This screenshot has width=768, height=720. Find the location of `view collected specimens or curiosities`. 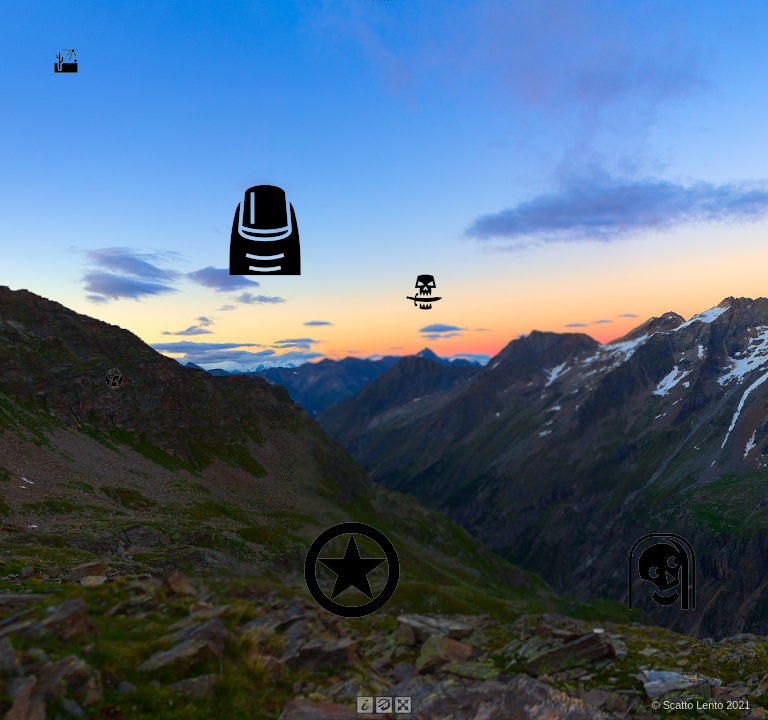

view collected specimens or curiosities is located at coordinates (662, 571).